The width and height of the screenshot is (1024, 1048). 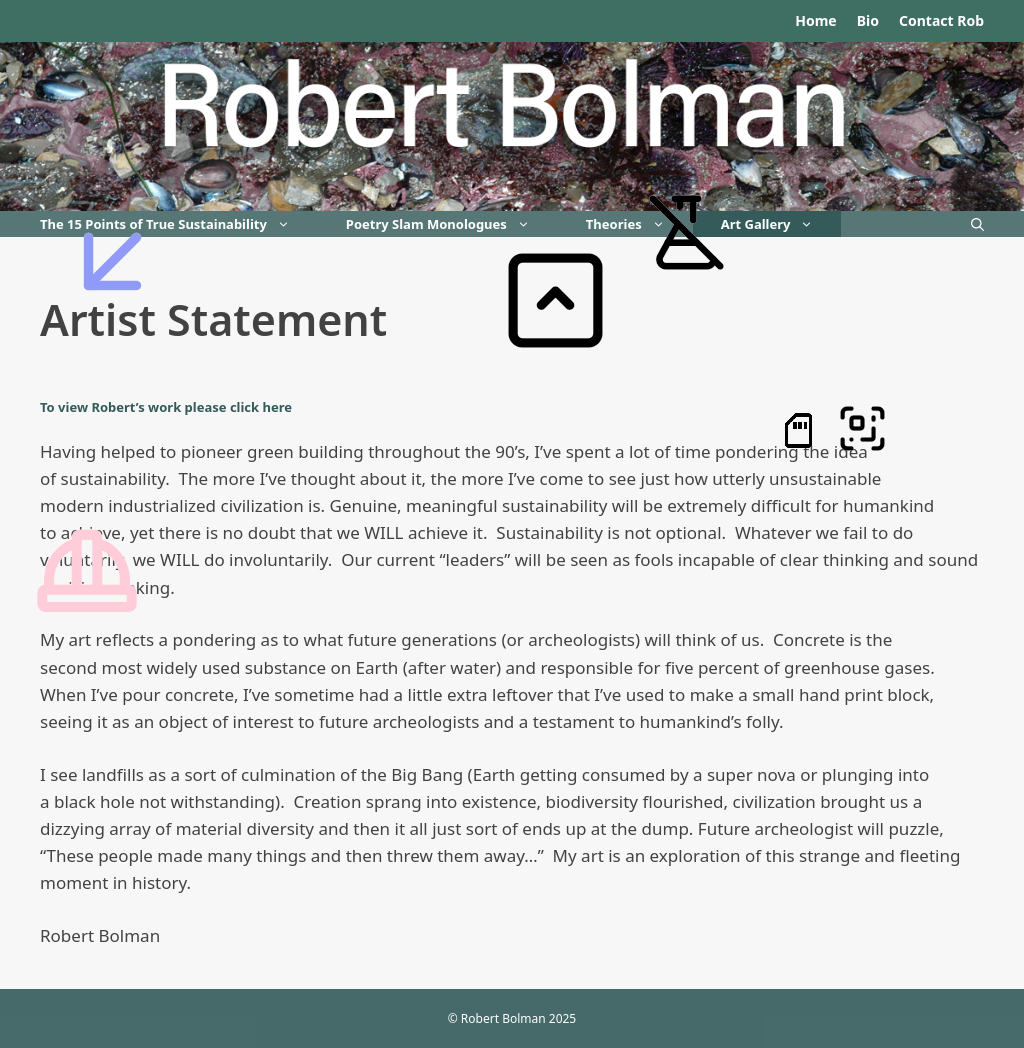 I want to click on disable lab or experimental features, so click(x=686, y=232).